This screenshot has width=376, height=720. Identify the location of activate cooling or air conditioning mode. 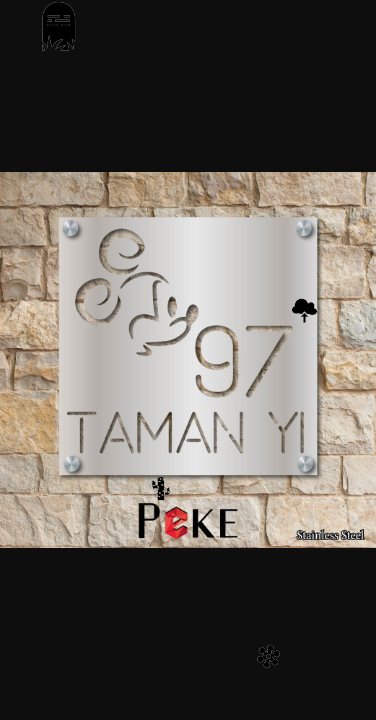
(268, 656).